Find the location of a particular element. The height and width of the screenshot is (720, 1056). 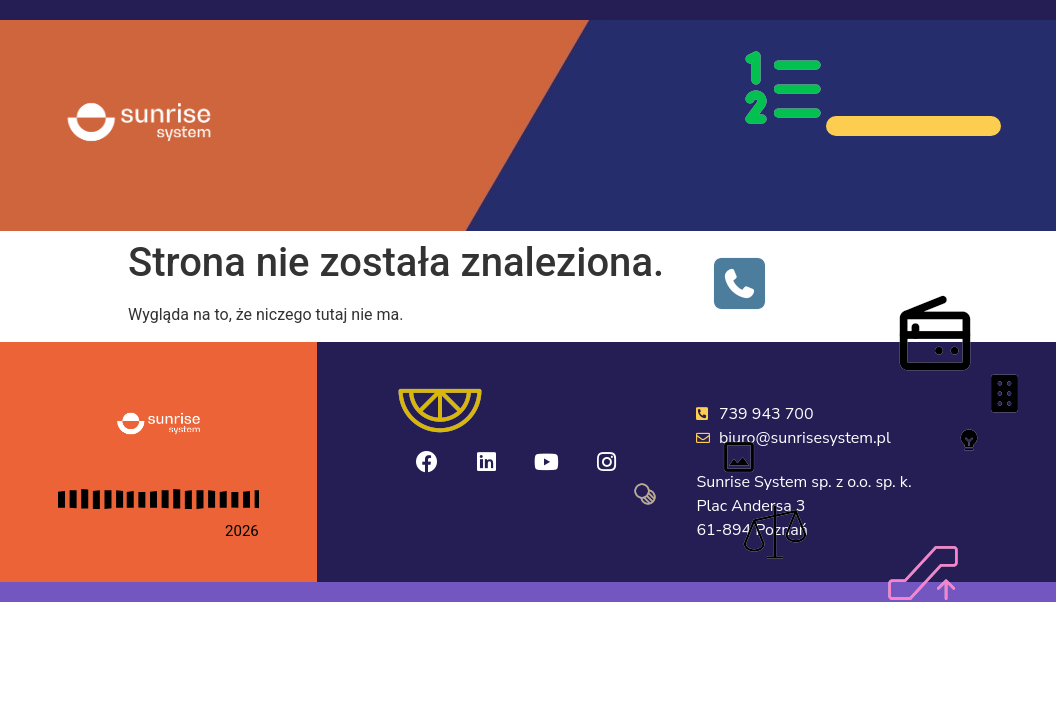

open radio or audio streaming app is located at coordinates (935, 335).